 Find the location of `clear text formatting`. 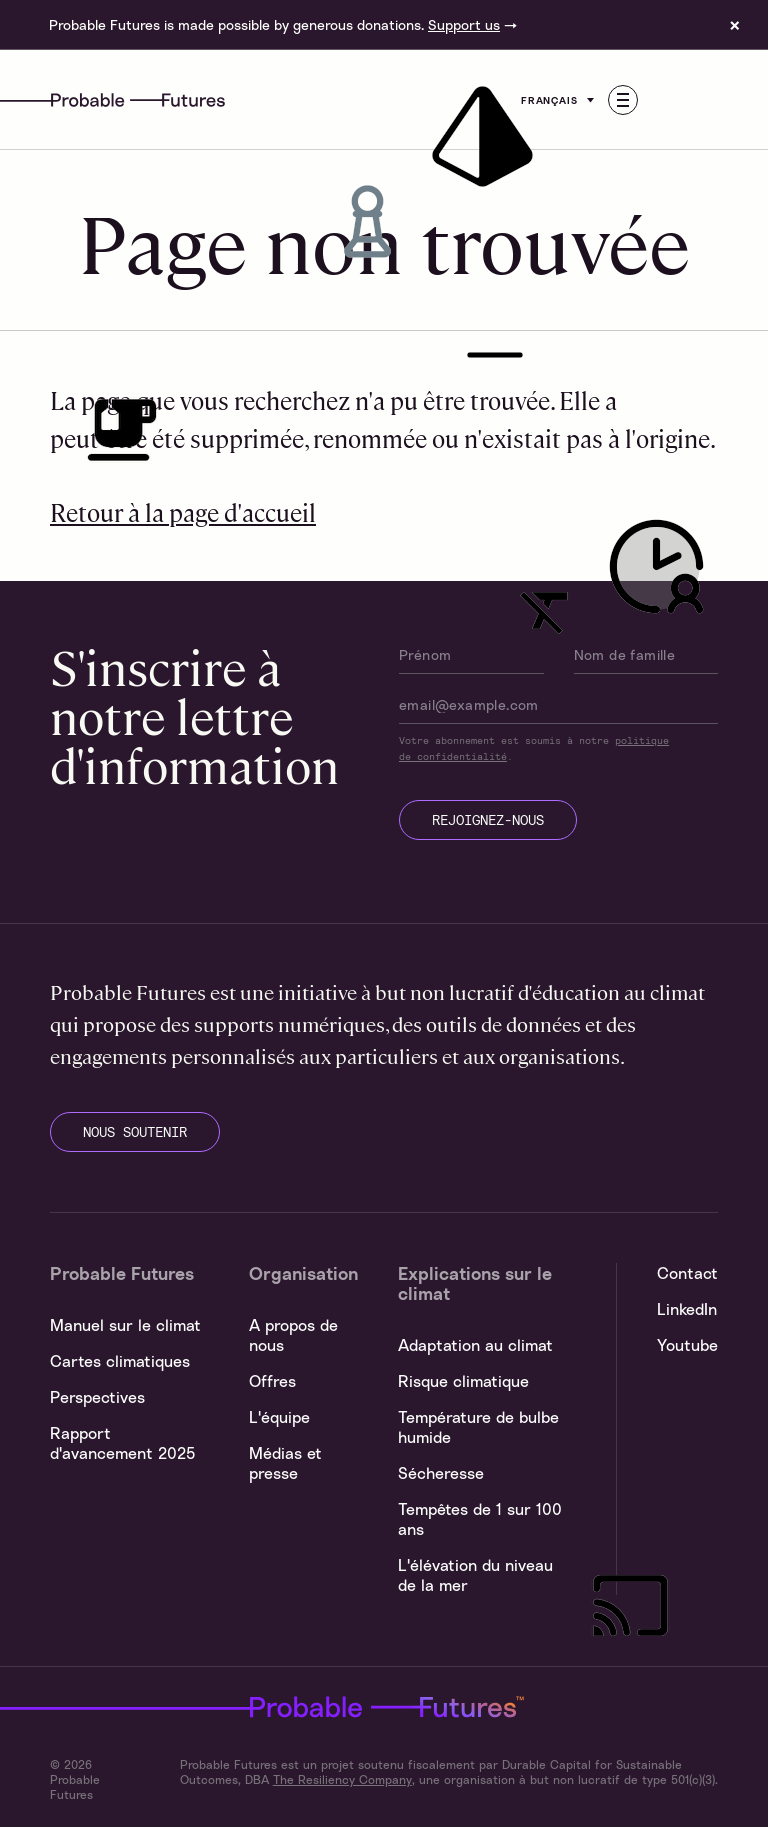

clear text formatting is located at coordinates (546, 610).